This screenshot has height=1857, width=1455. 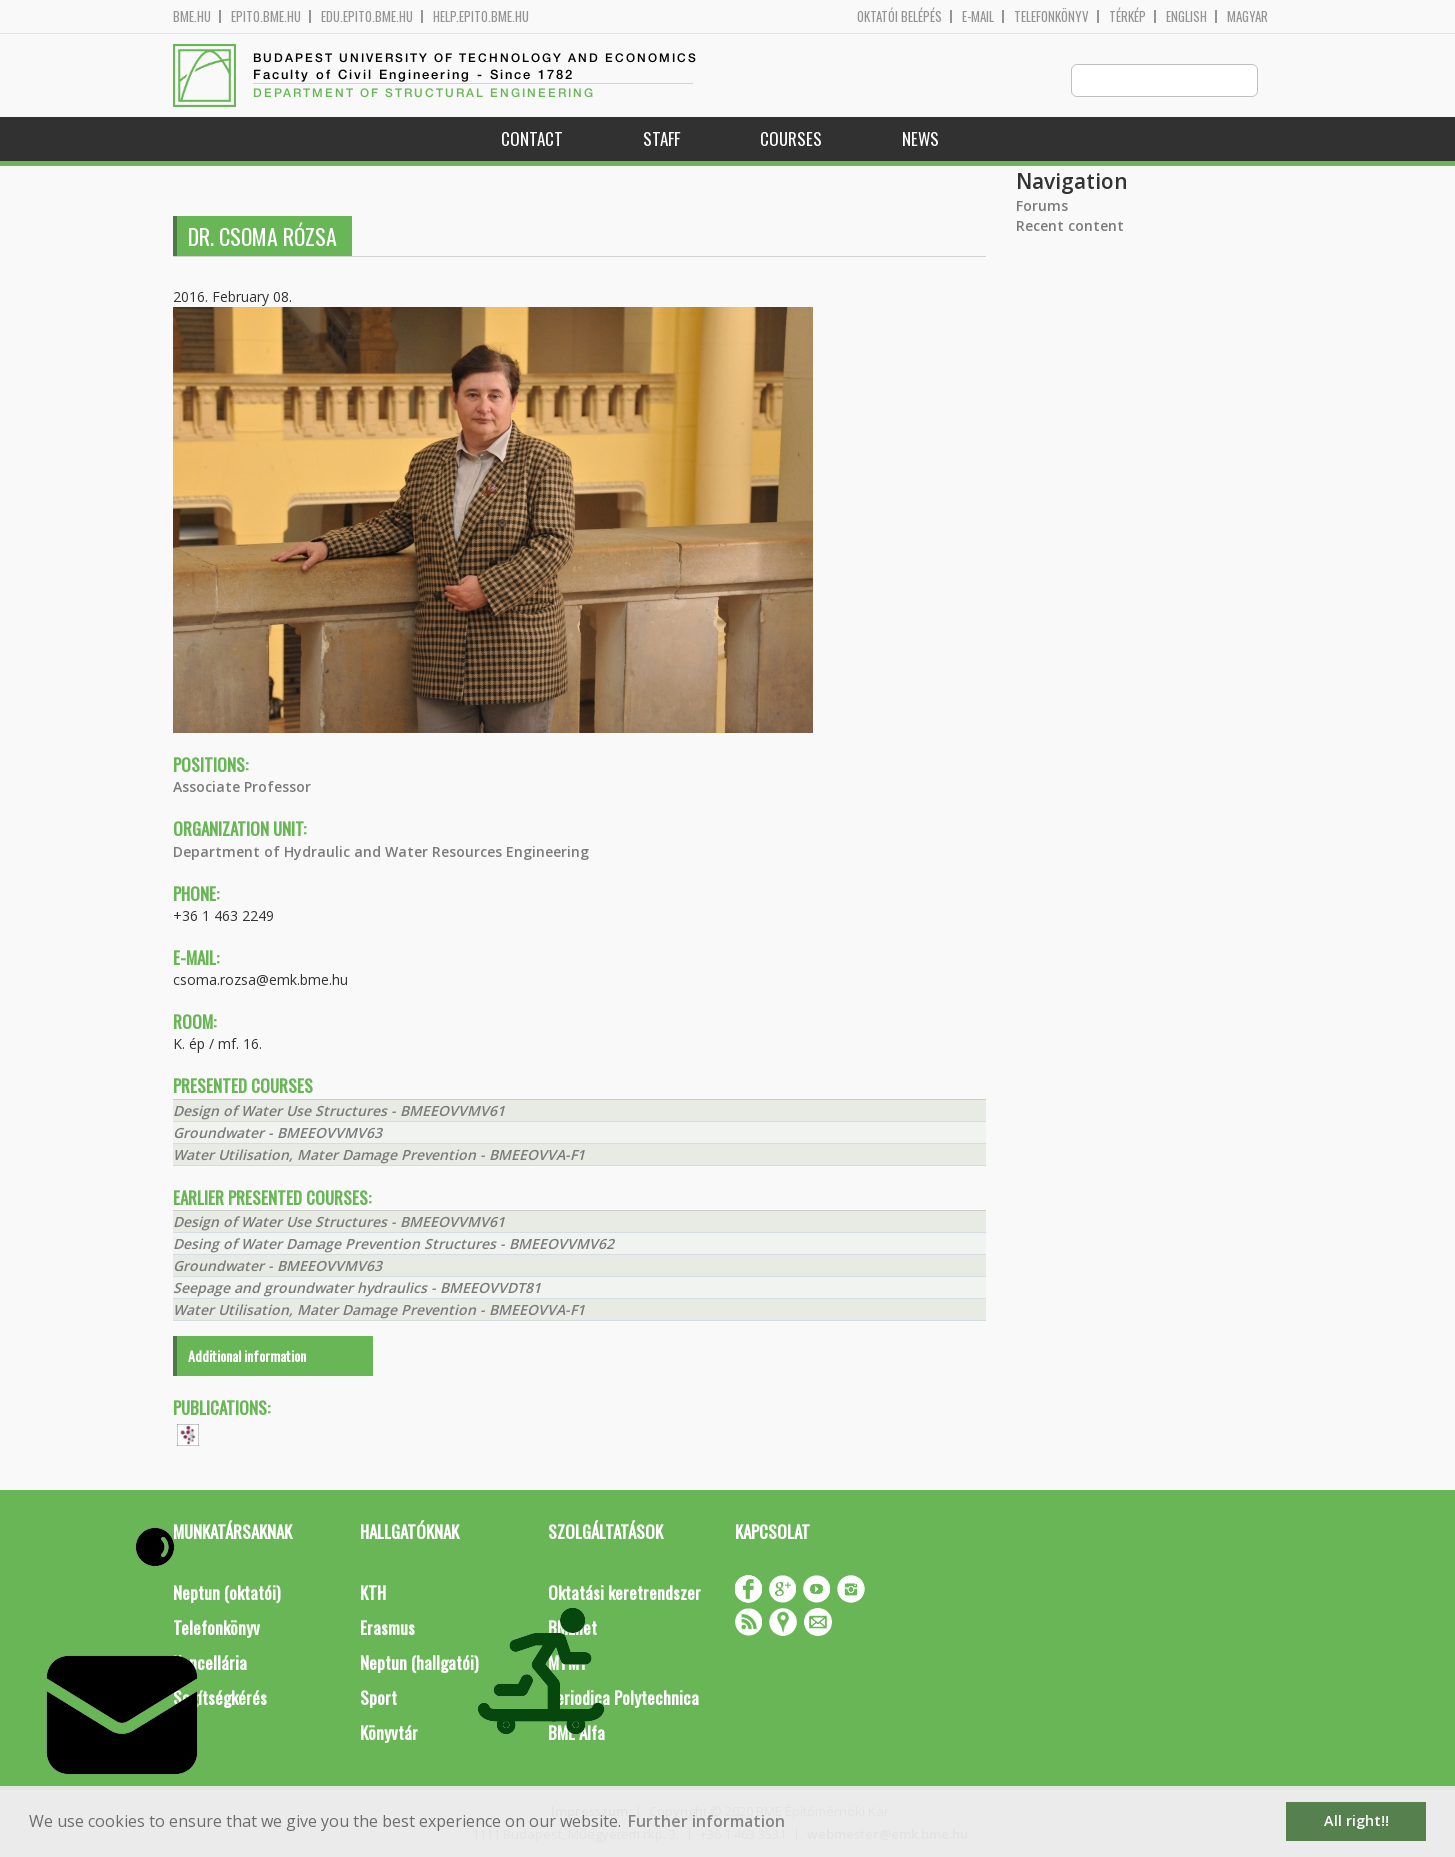 What do you see at coordinates (155, 1547) in the screenshot?
I see `apply inner shadow effect to the right side` at bounding box center [155, 1547].